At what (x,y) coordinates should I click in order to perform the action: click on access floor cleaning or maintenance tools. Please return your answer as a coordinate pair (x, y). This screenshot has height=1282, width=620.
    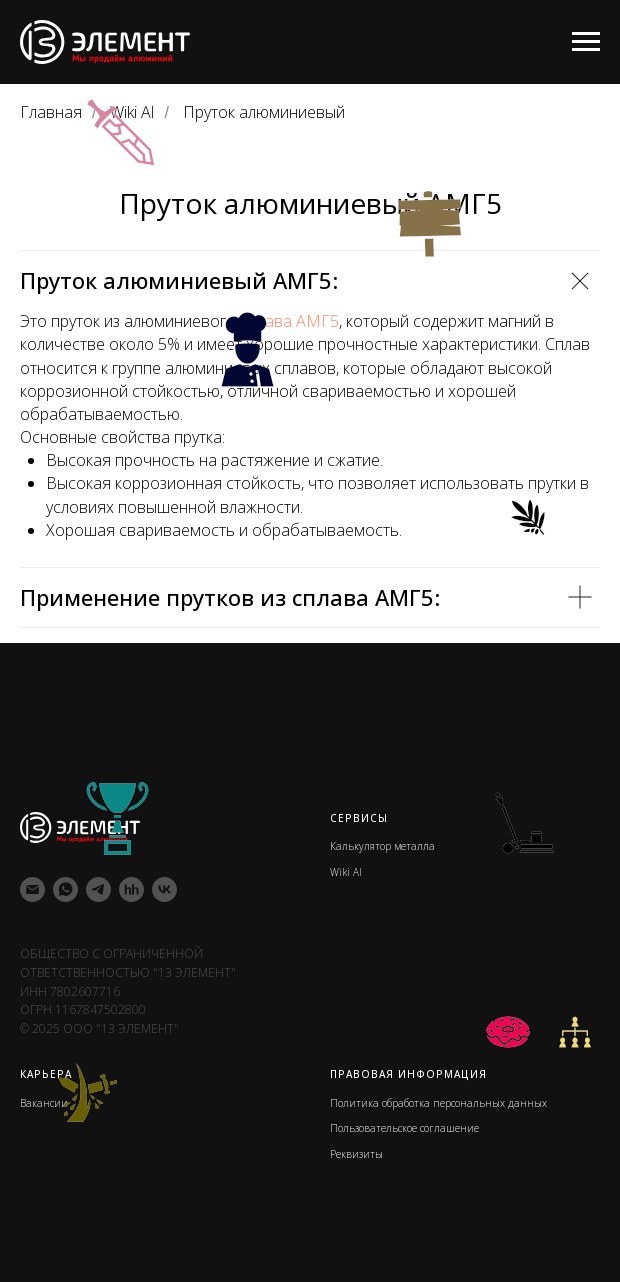
    Looking at the image, I should click on (526, 822).